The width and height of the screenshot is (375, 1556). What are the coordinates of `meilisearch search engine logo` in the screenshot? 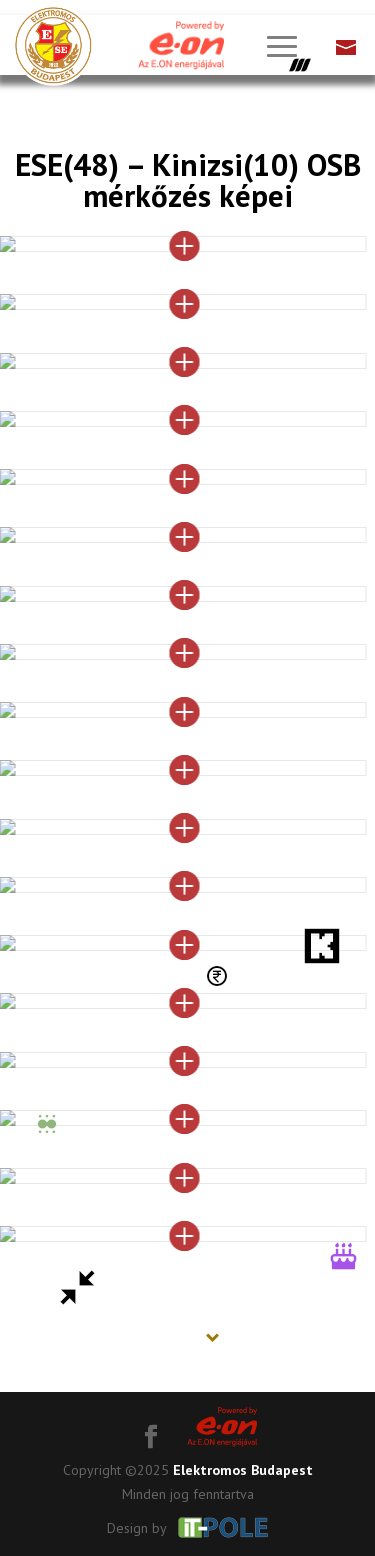 It's located at (300, 65).